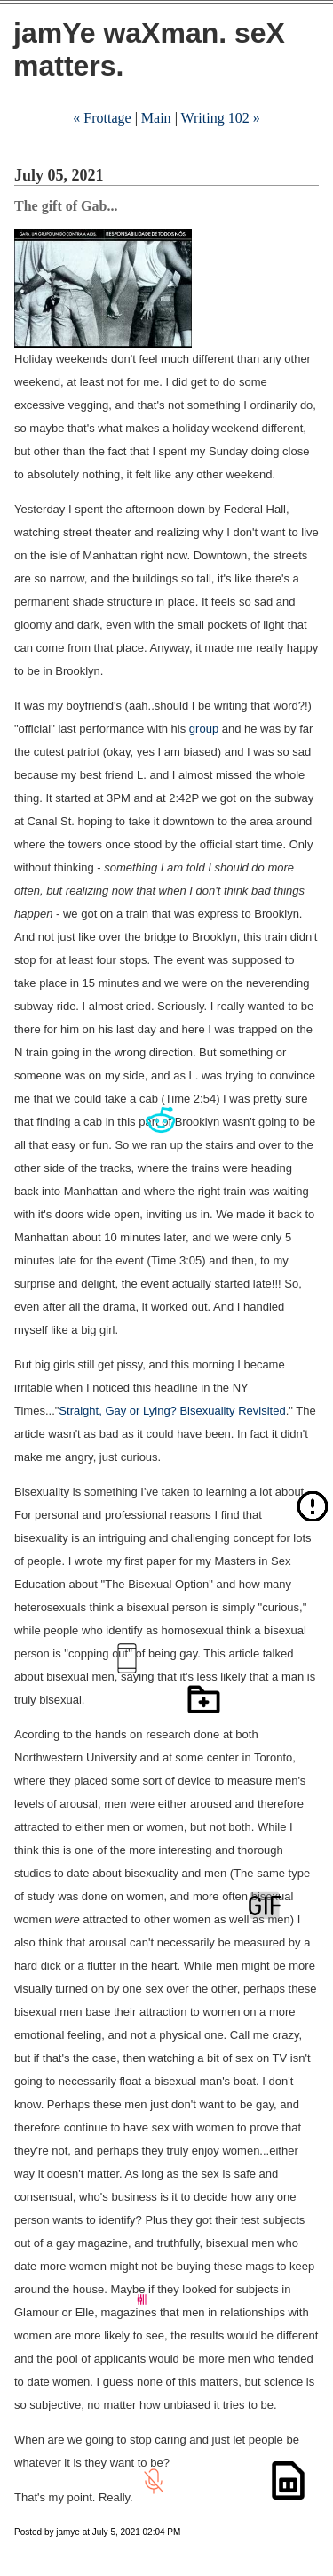  Describe the element at coordinates (313, 1506) in the screenshot. I see `indicates an error or warning state` at that location.